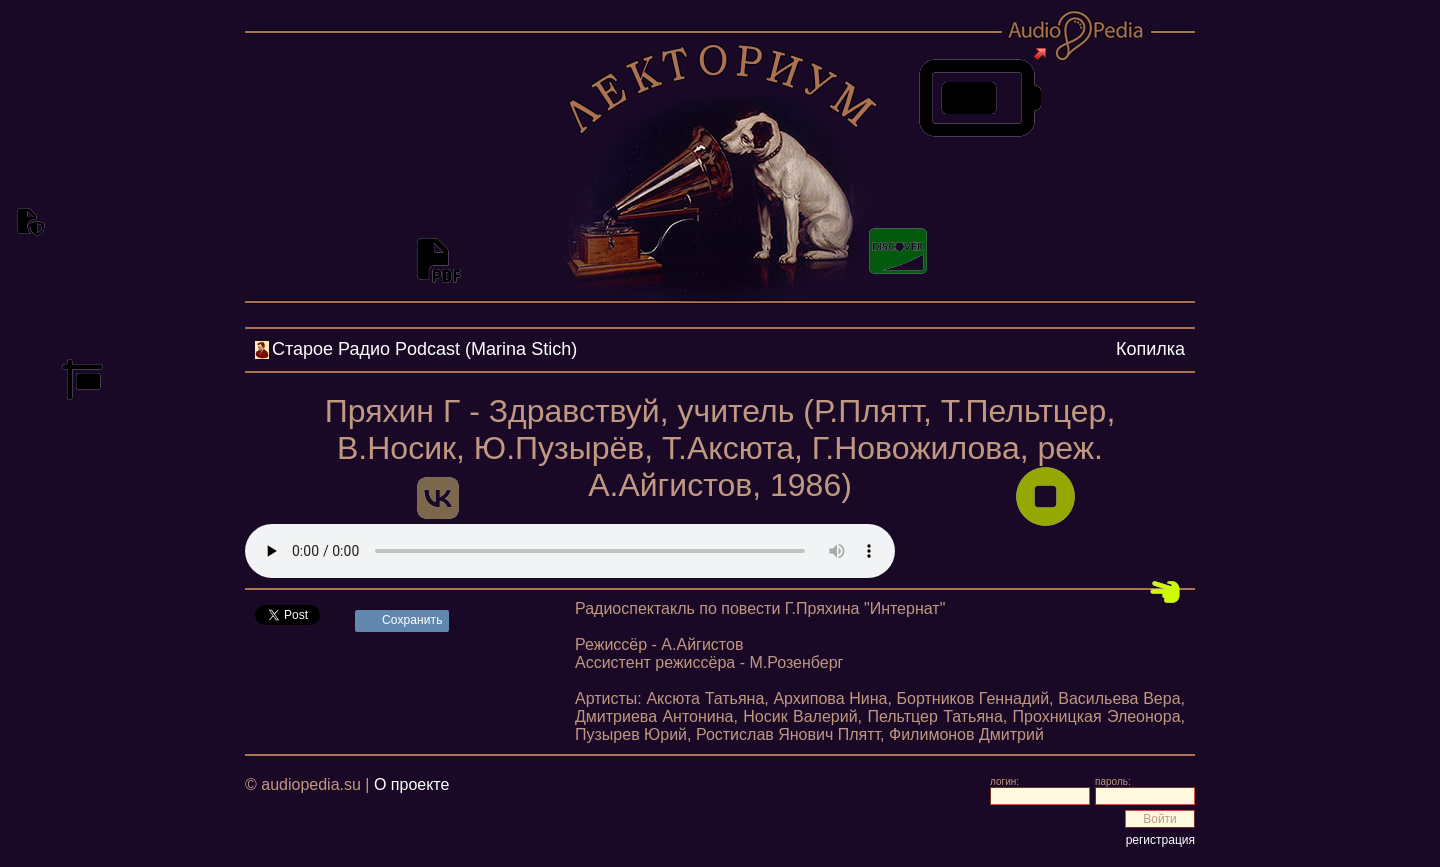  What do you see at coordinates (82, 379) in the screenshot?
I see `indicates a storefront or business listing` at bounding box center [82, 379].